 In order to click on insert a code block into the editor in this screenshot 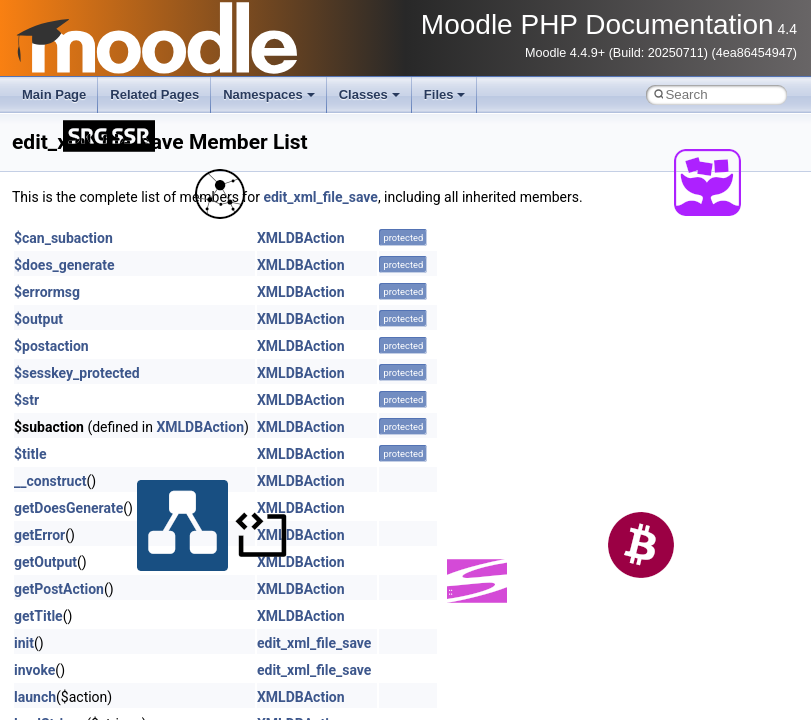, I will do `click(262, 535)`.